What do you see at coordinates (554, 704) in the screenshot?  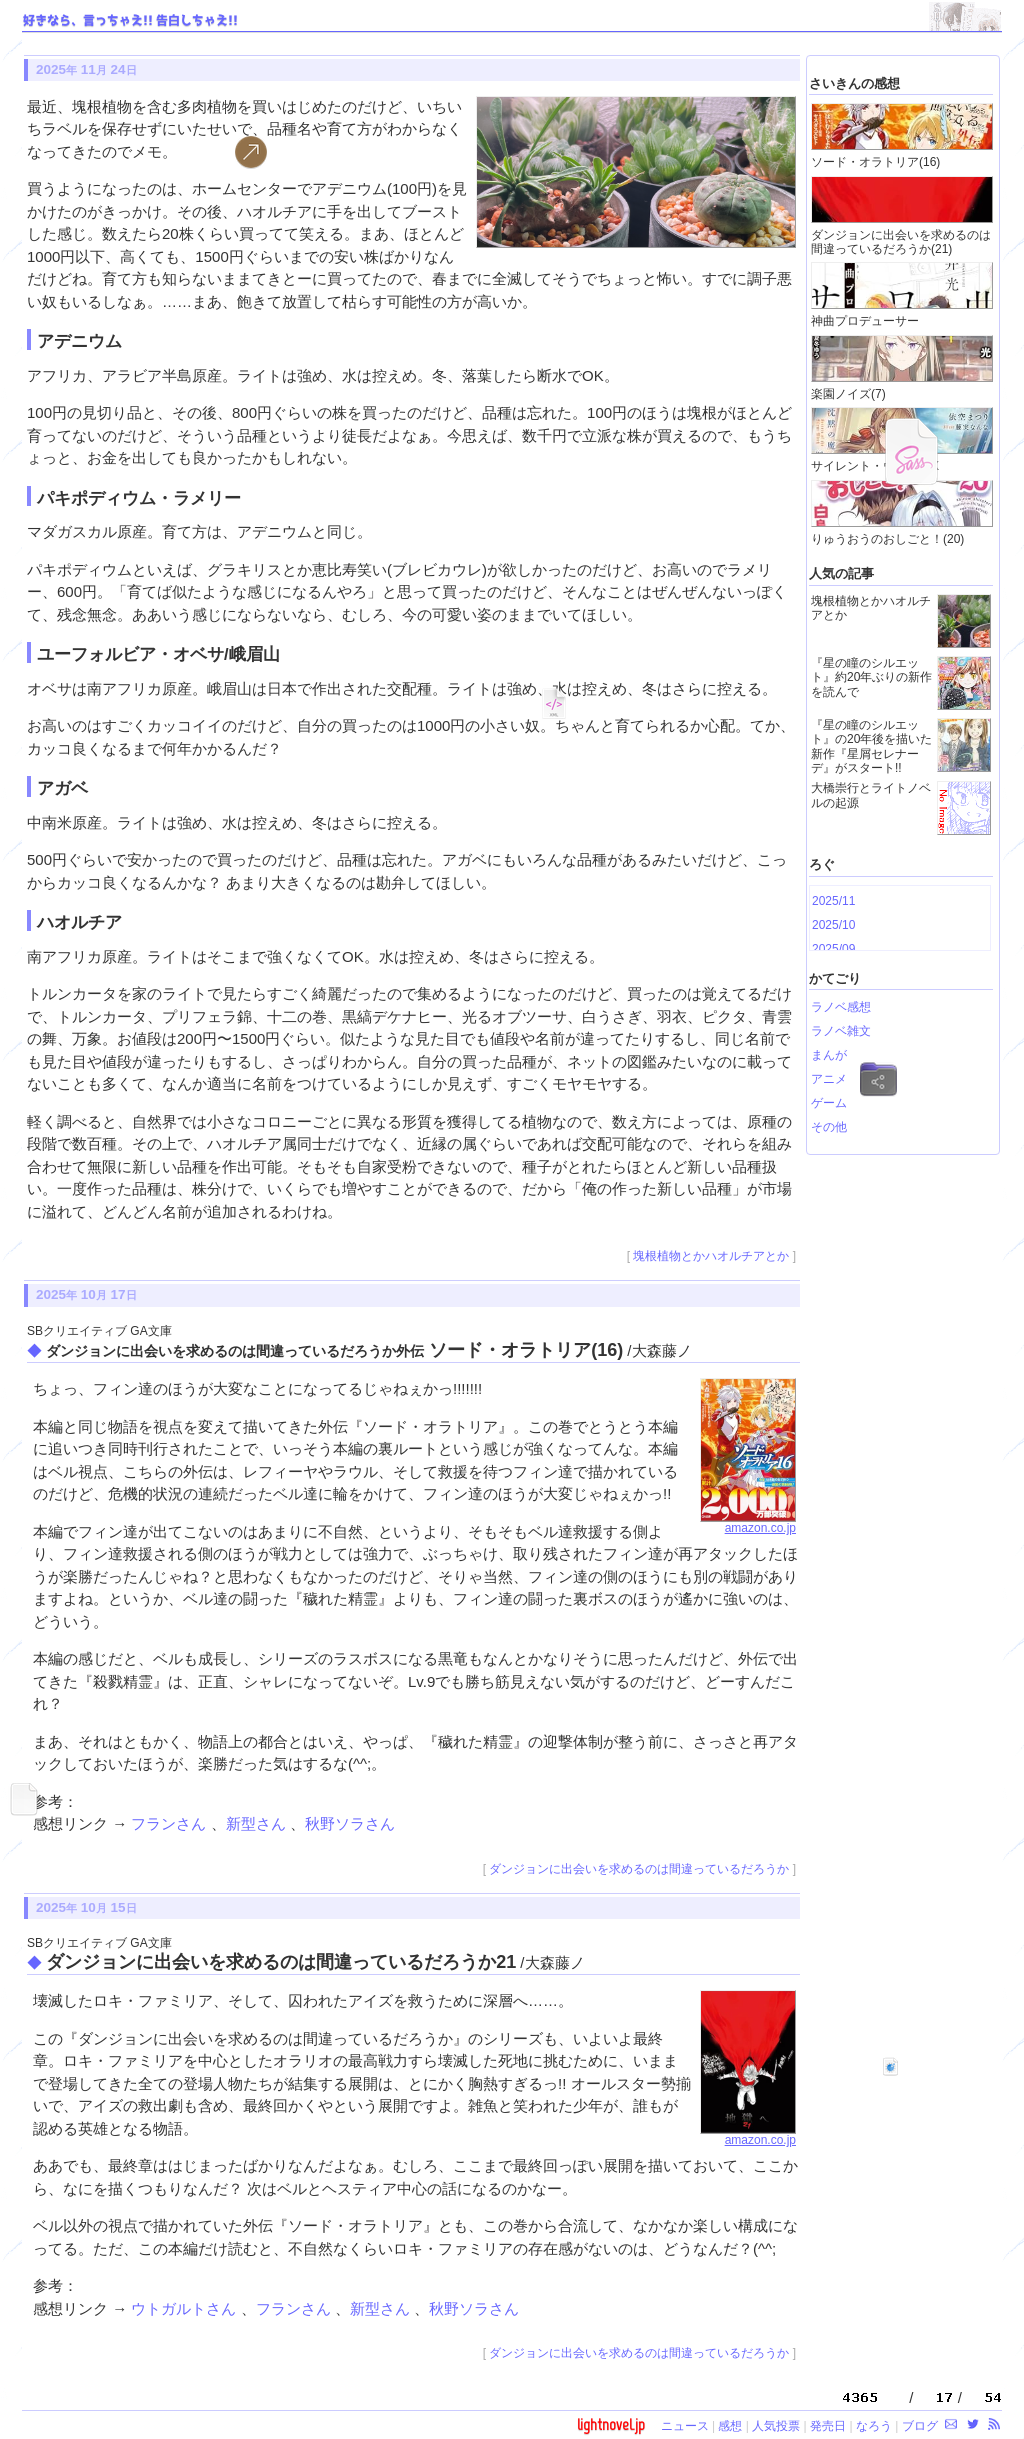 I see `an XML document file` at bounding box center [554, 704].